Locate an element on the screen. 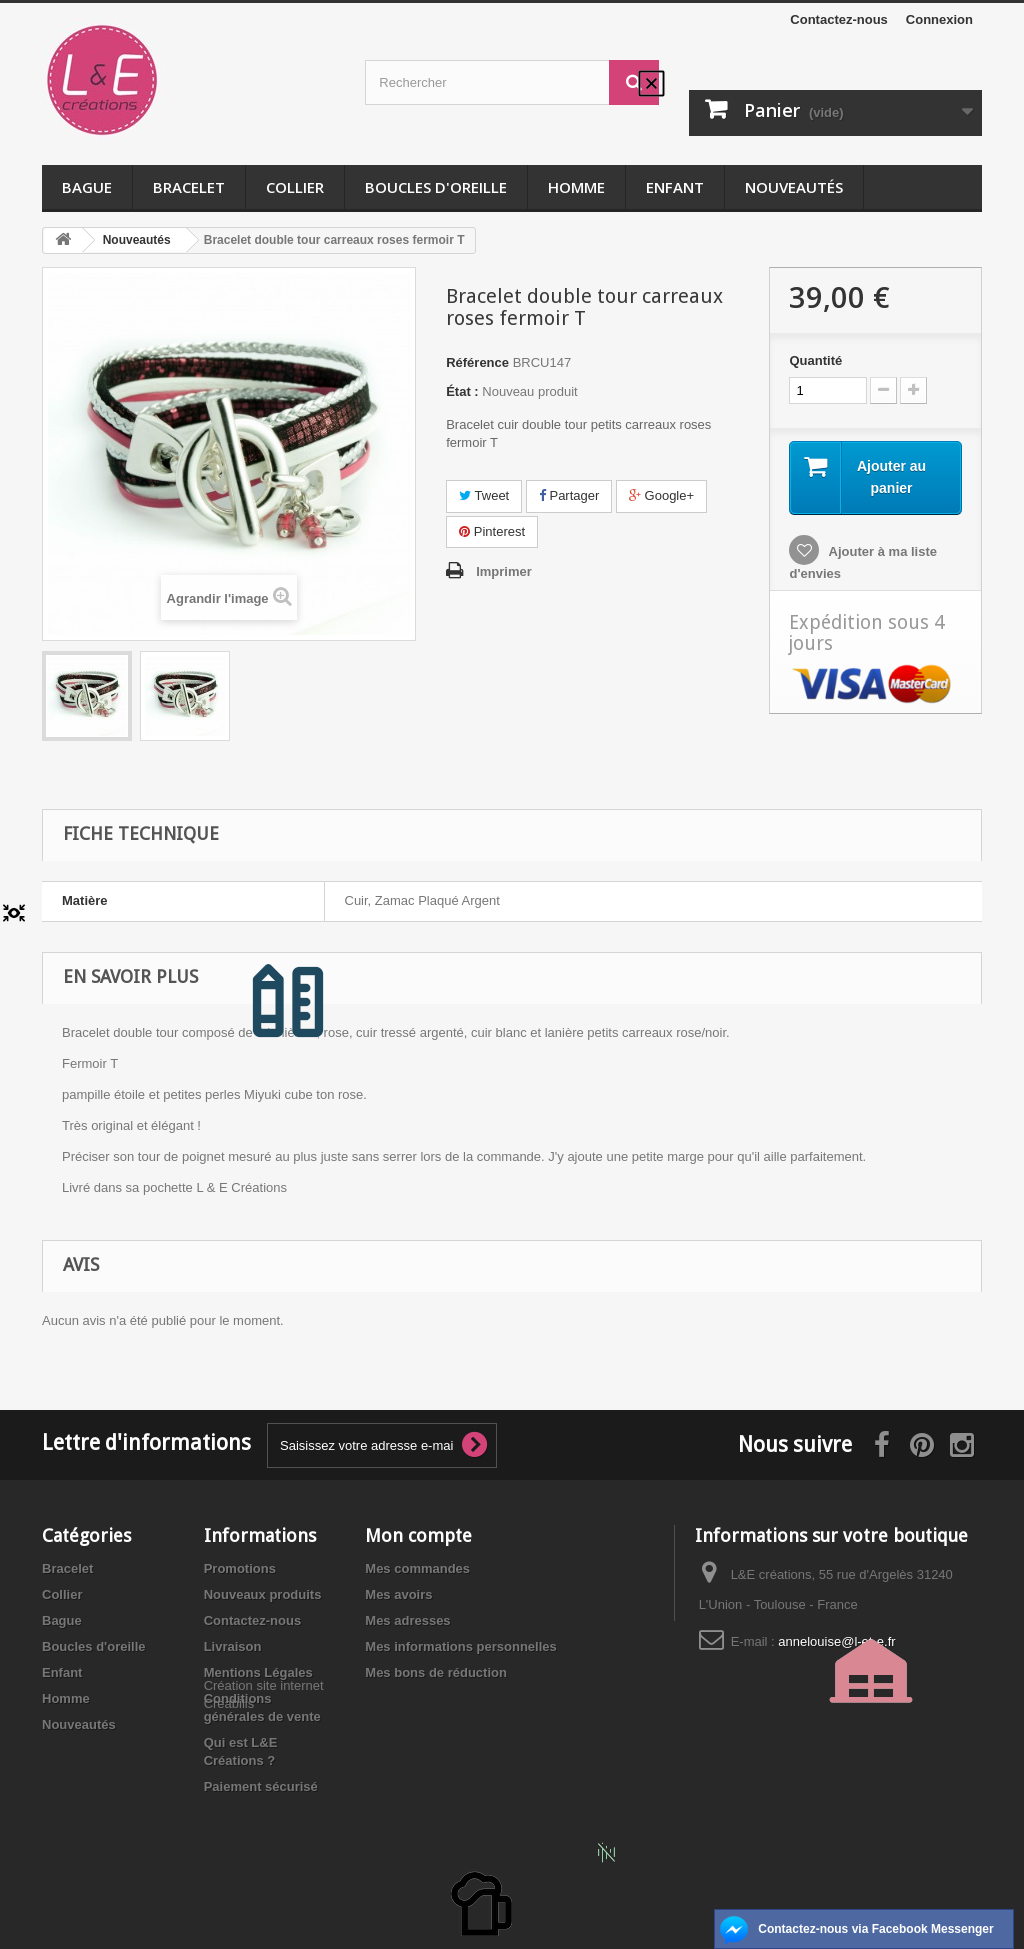  access design or drawing tools is located at coordinates (288, 1002).